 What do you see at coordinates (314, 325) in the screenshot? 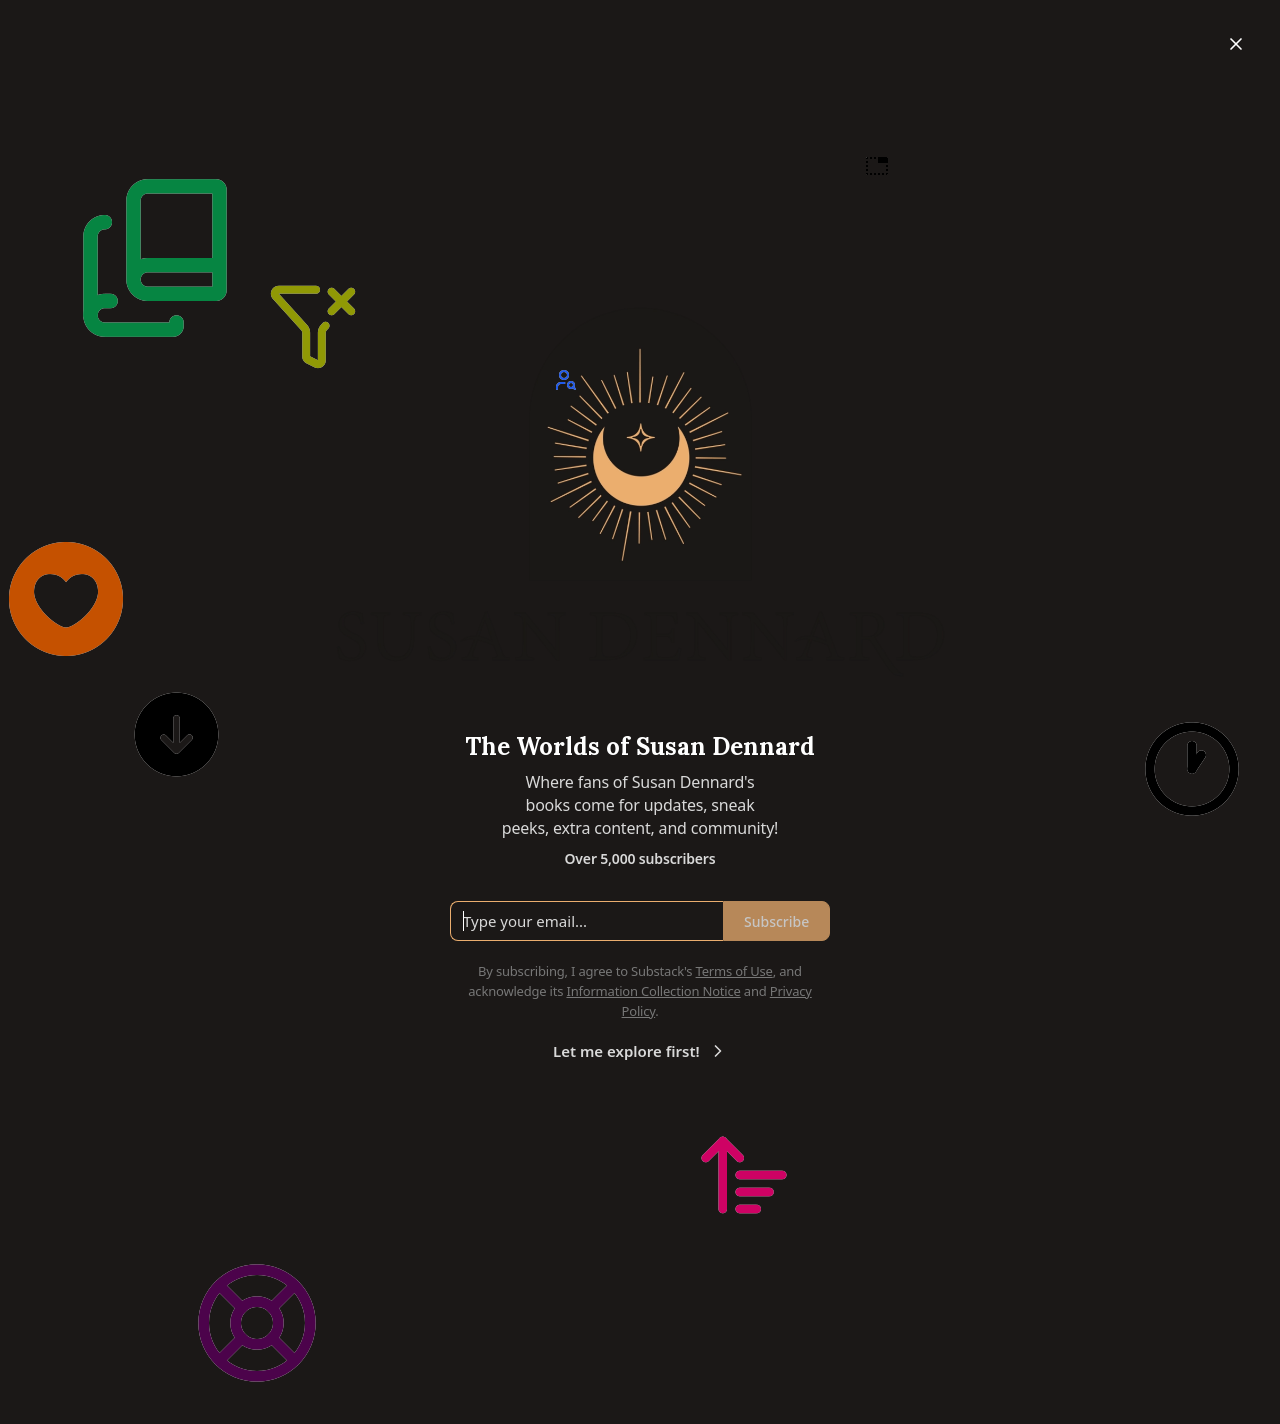
I see `clear all active filters` at bounding box center [314, 325].